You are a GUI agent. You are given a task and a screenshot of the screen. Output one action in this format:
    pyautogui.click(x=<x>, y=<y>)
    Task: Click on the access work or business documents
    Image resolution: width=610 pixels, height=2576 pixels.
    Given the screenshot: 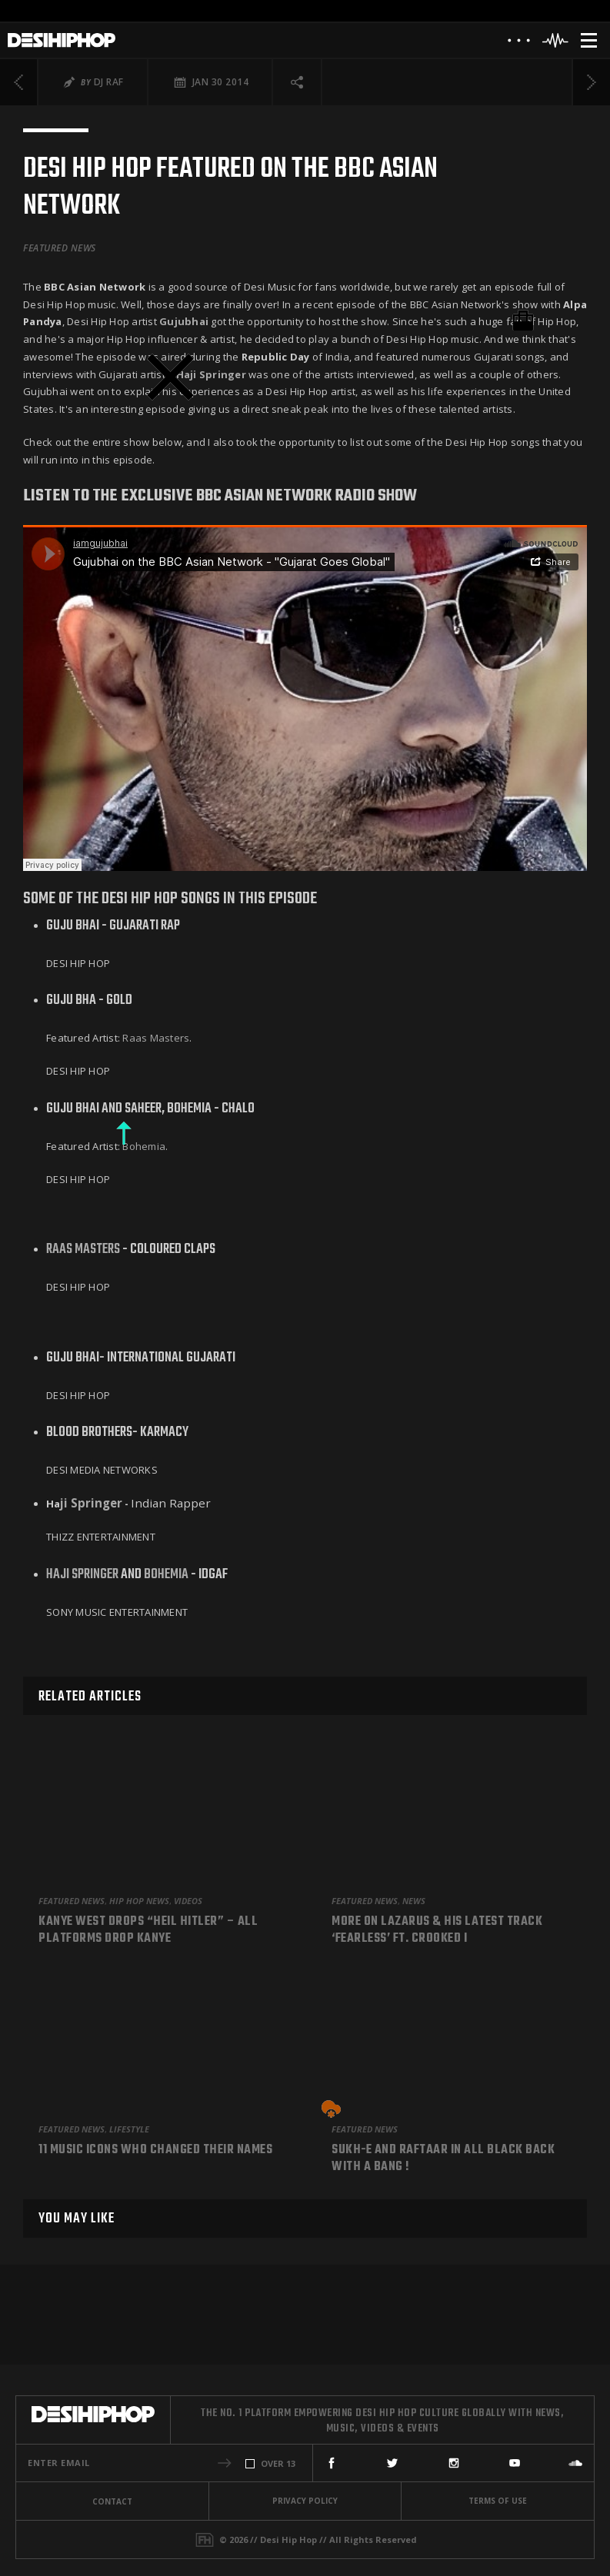 What is the action you would take?
    pyautogui.click(x=523, y=321)
    